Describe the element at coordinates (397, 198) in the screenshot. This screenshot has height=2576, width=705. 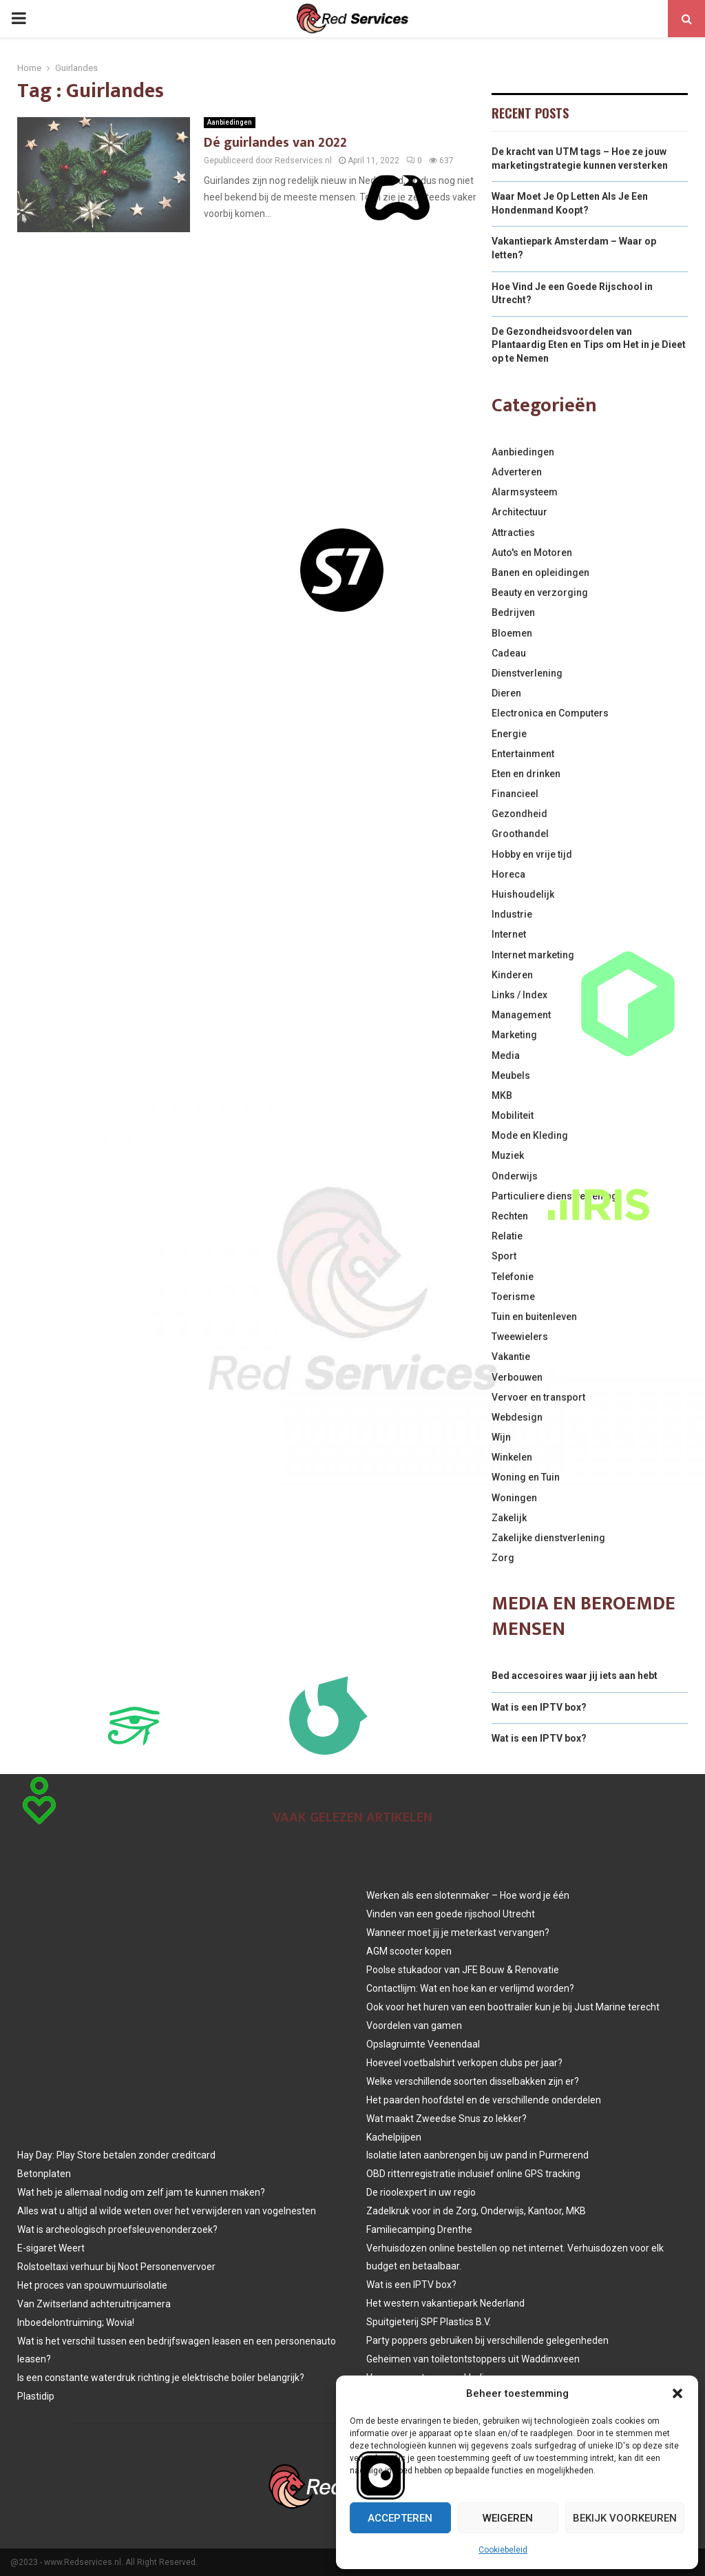
I see `visit wiki.gg website` at that location.